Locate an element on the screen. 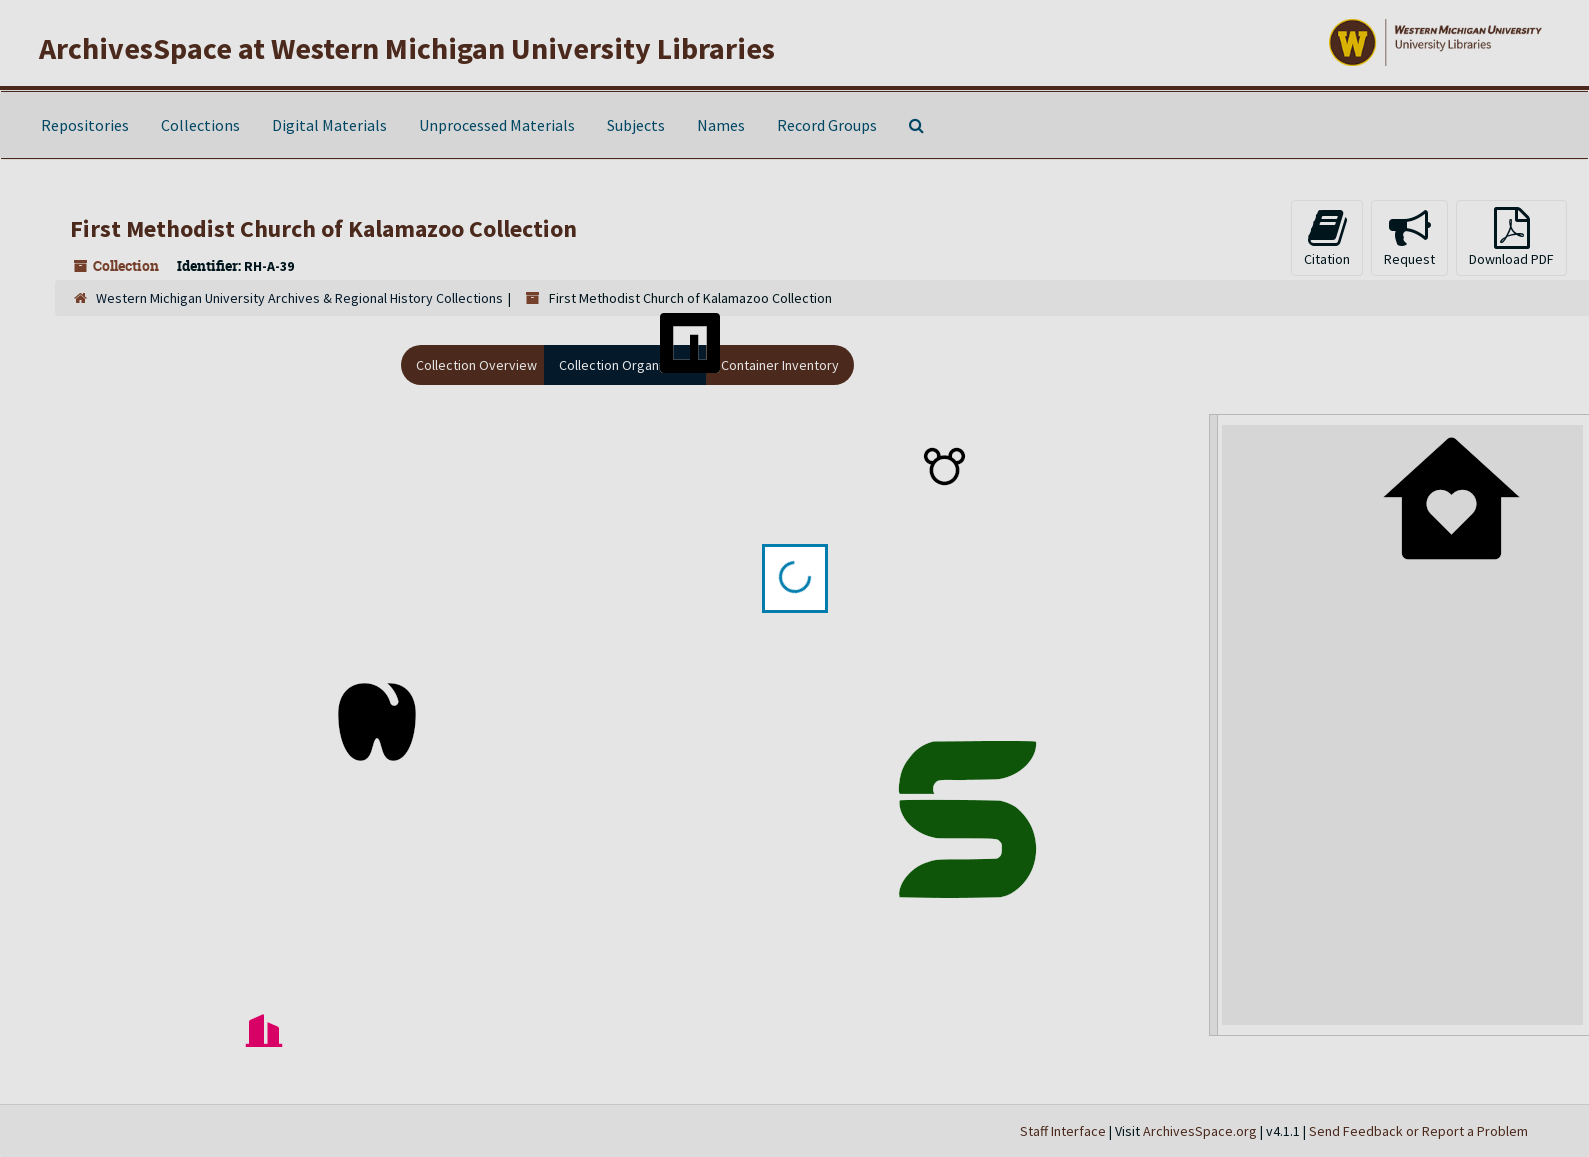 The image size is (1589, 1157). access dental or oral health features is located at coordinates (377, 722).